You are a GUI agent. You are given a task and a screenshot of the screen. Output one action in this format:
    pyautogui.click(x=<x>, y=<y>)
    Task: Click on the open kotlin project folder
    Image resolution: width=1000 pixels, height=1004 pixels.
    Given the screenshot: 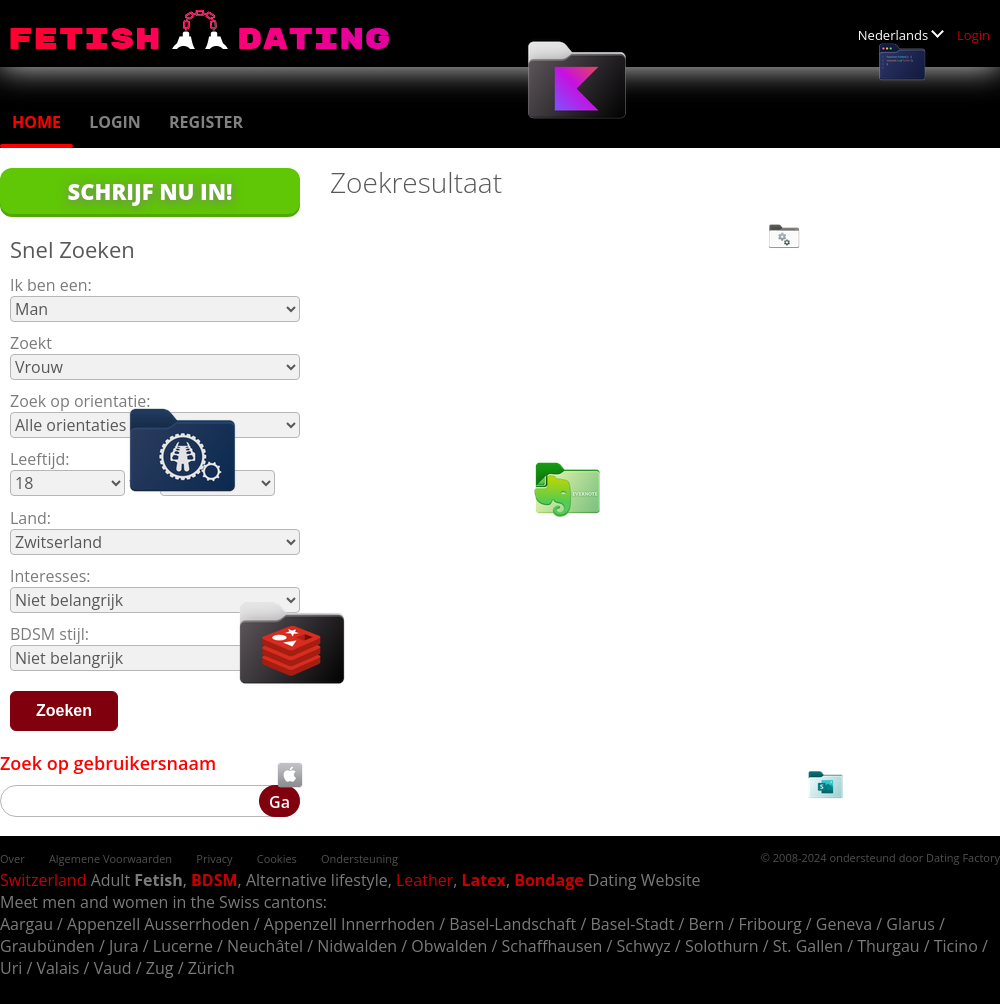 What is the action you would take?
    pyautogui.click(x=576, y=82)
    